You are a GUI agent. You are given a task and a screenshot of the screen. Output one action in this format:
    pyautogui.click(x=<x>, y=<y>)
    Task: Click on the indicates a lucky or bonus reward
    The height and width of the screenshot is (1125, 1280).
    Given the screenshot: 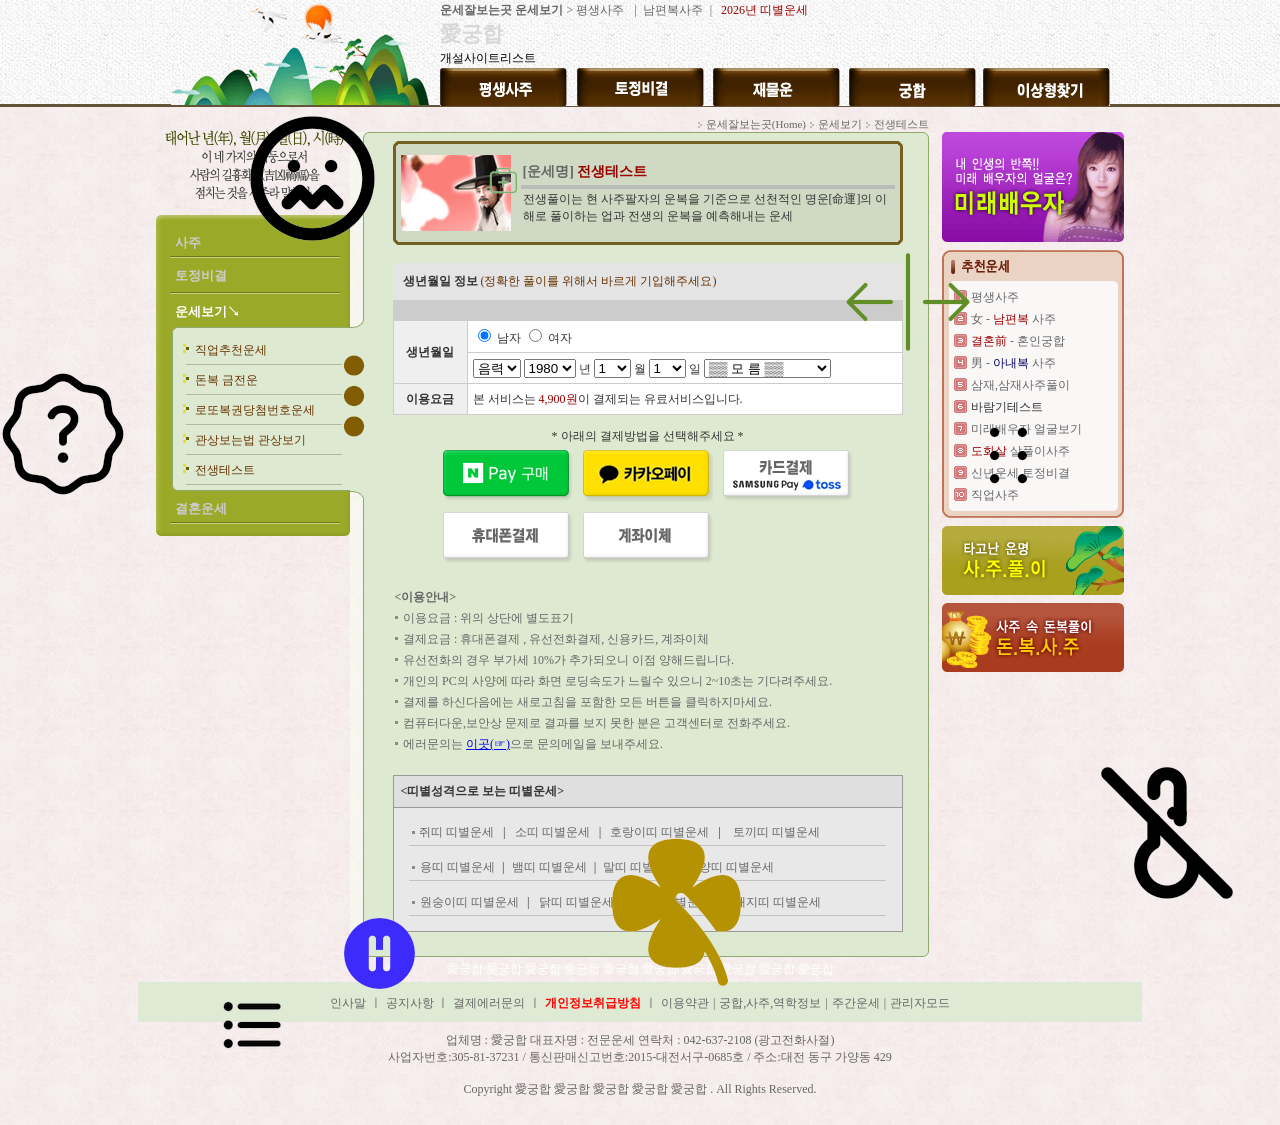 What is the action you would take?
    pyautogui.click(x=676, y=908)
    